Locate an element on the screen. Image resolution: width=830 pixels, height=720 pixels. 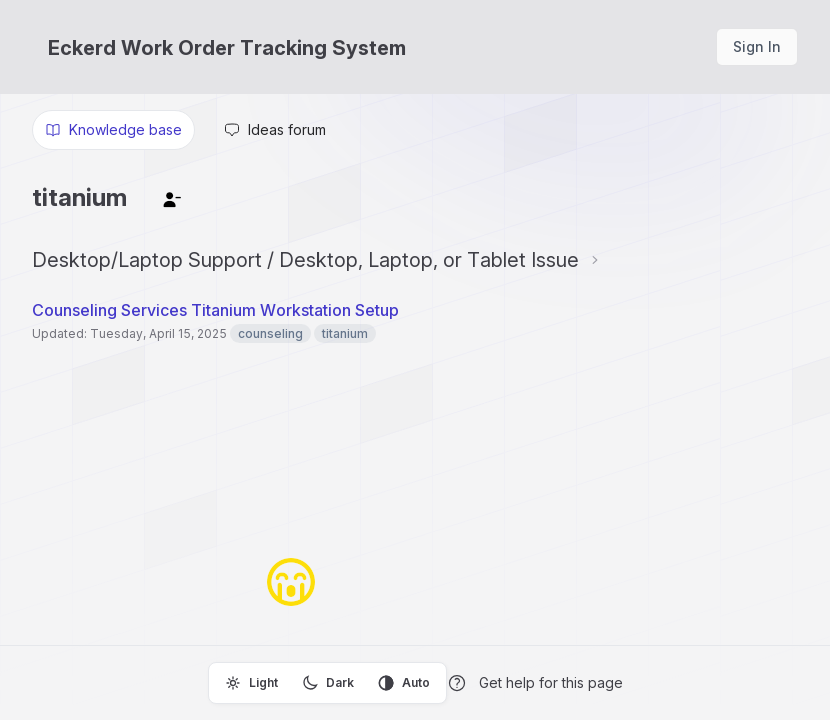
indicates a sad or crying emotional state is located at coordinates (291, 582).